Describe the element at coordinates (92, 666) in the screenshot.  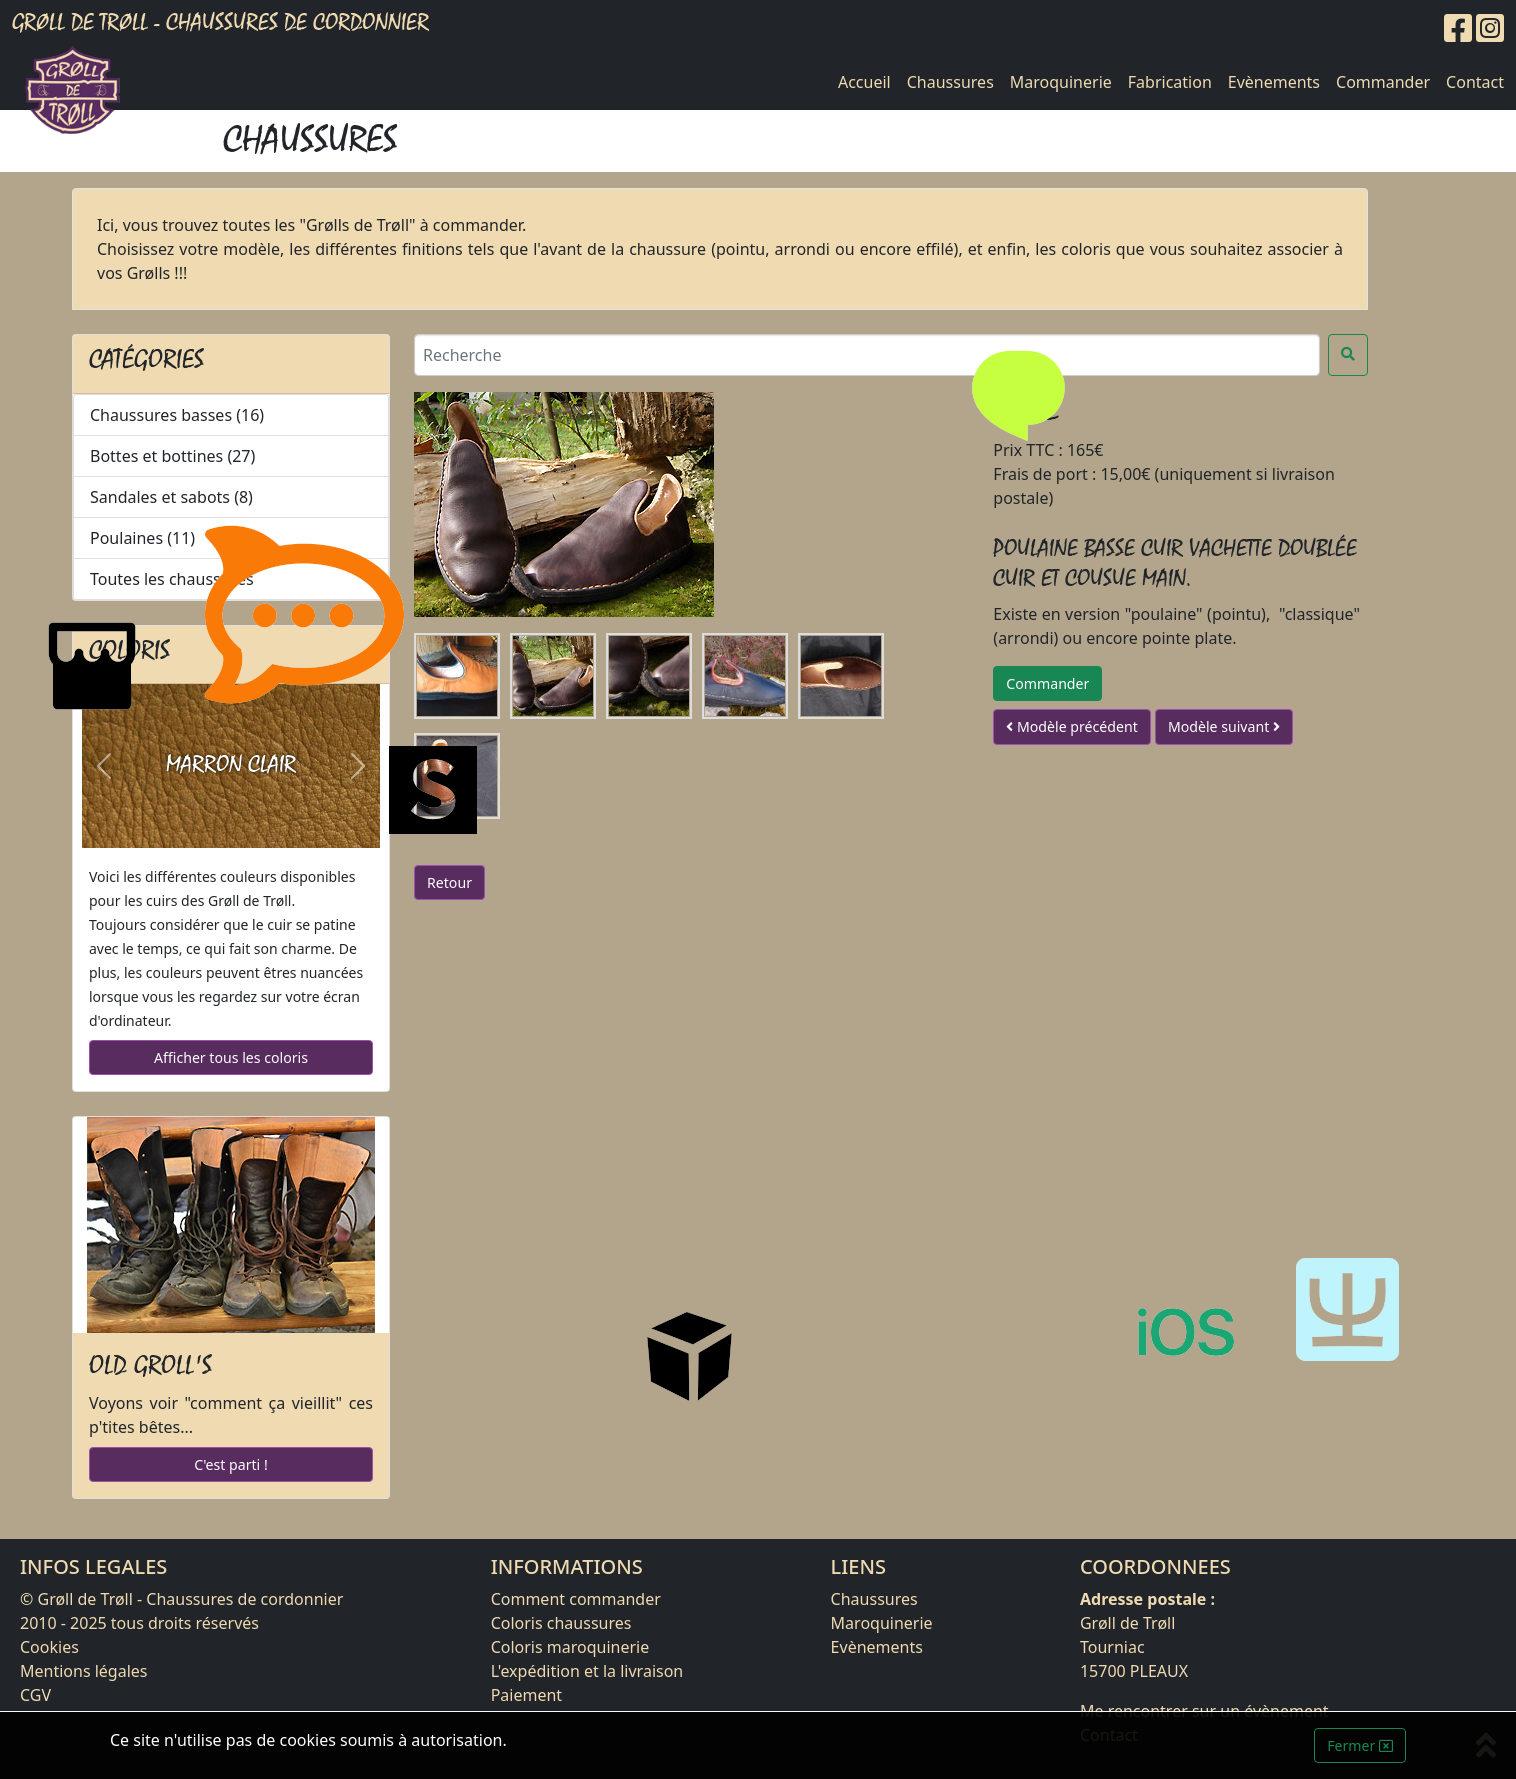
I see `access the online store or marketplace` at that location.